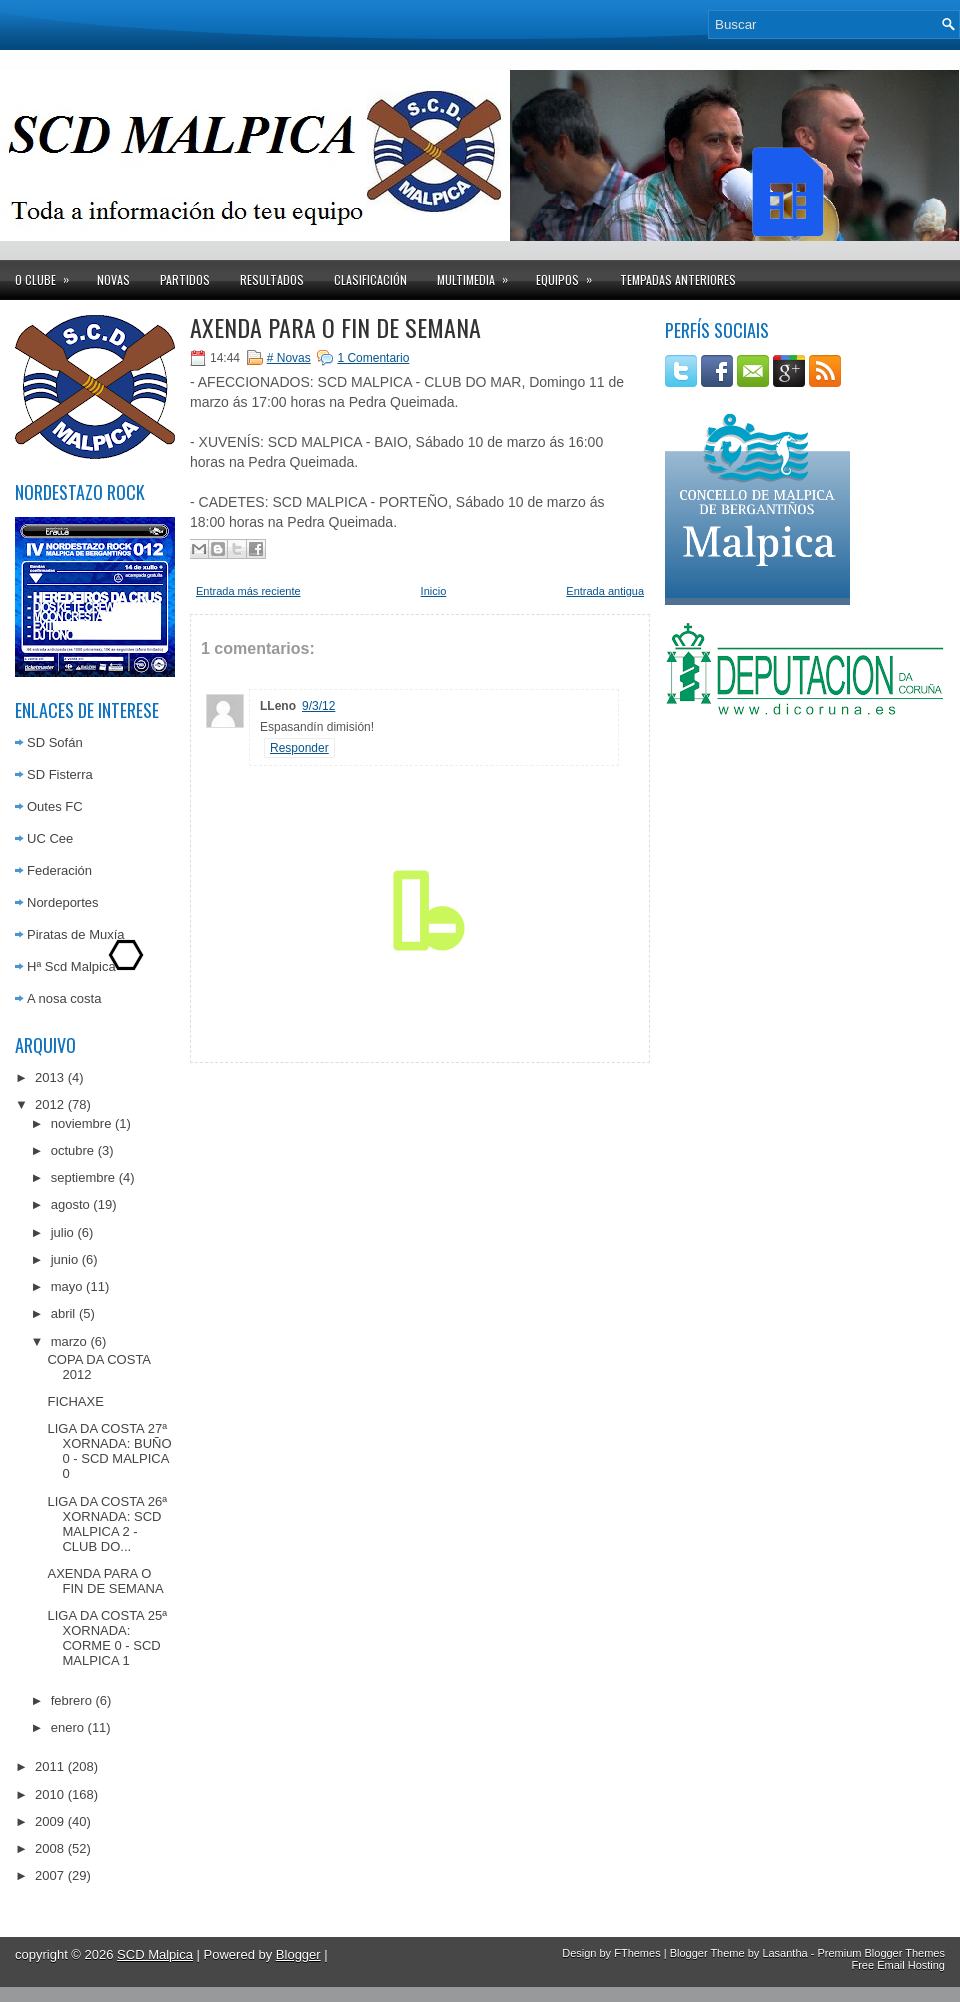 This screenshot has width=960, height=2002. I want to click on manage sim card settings, so click(788, 192).